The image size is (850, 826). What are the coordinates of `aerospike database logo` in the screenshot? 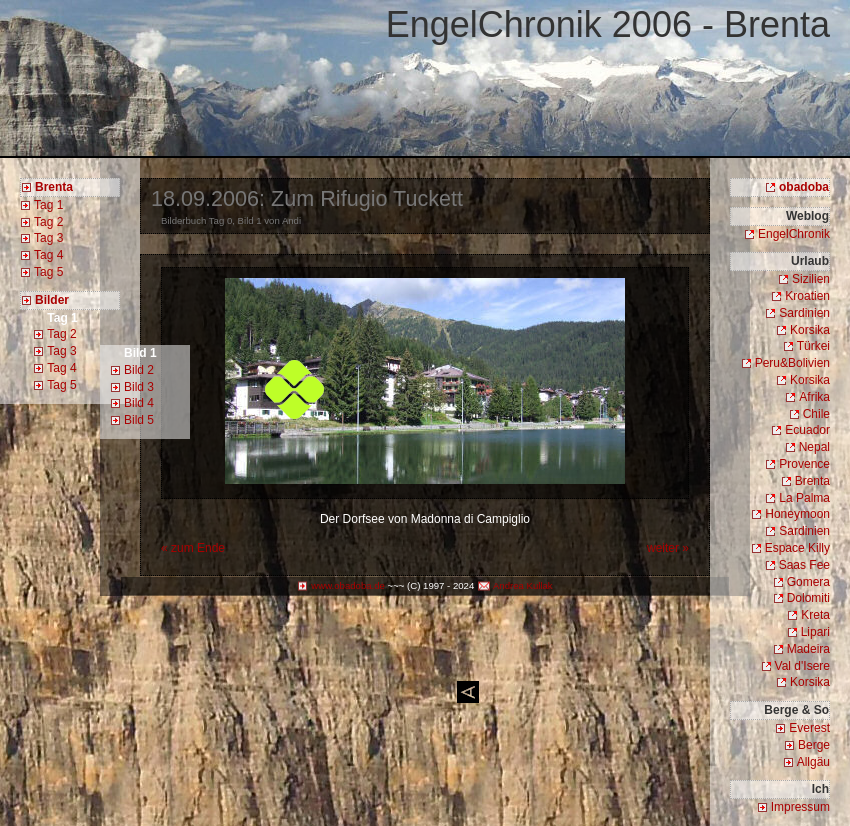 It's located at (468, 692).